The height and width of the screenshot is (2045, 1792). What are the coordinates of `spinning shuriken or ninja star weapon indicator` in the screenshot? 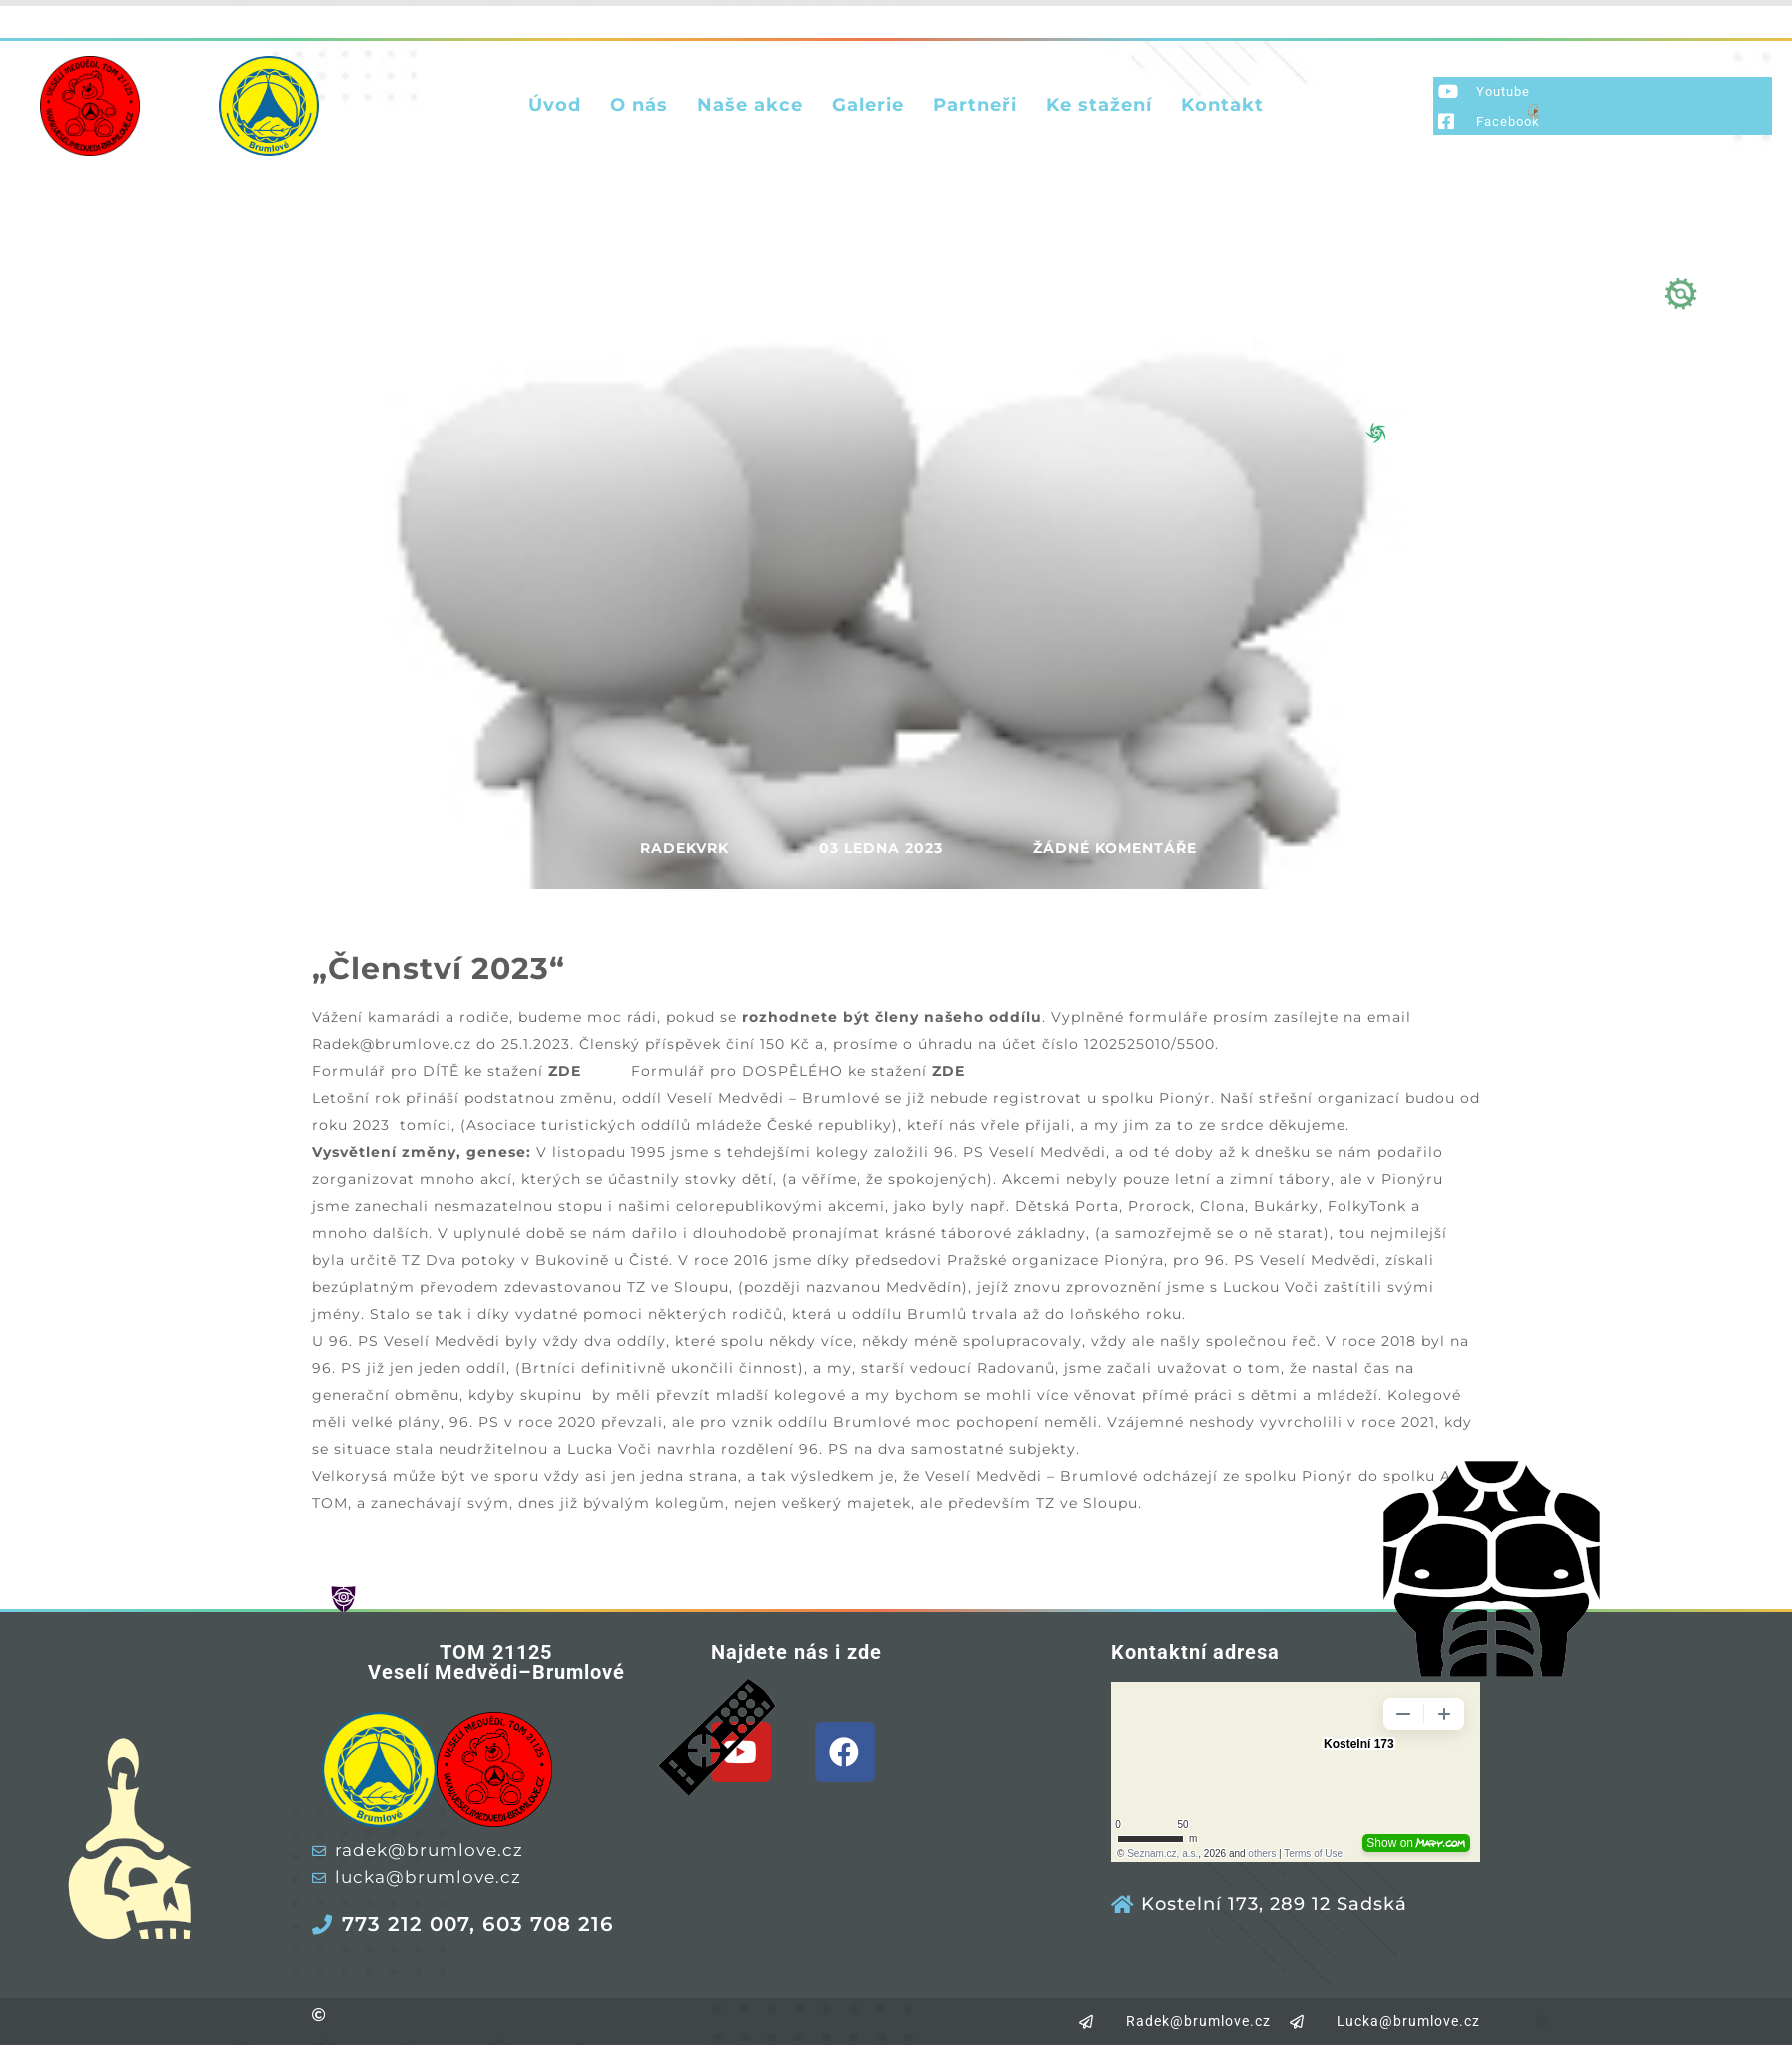 It's located at (1375, 432).